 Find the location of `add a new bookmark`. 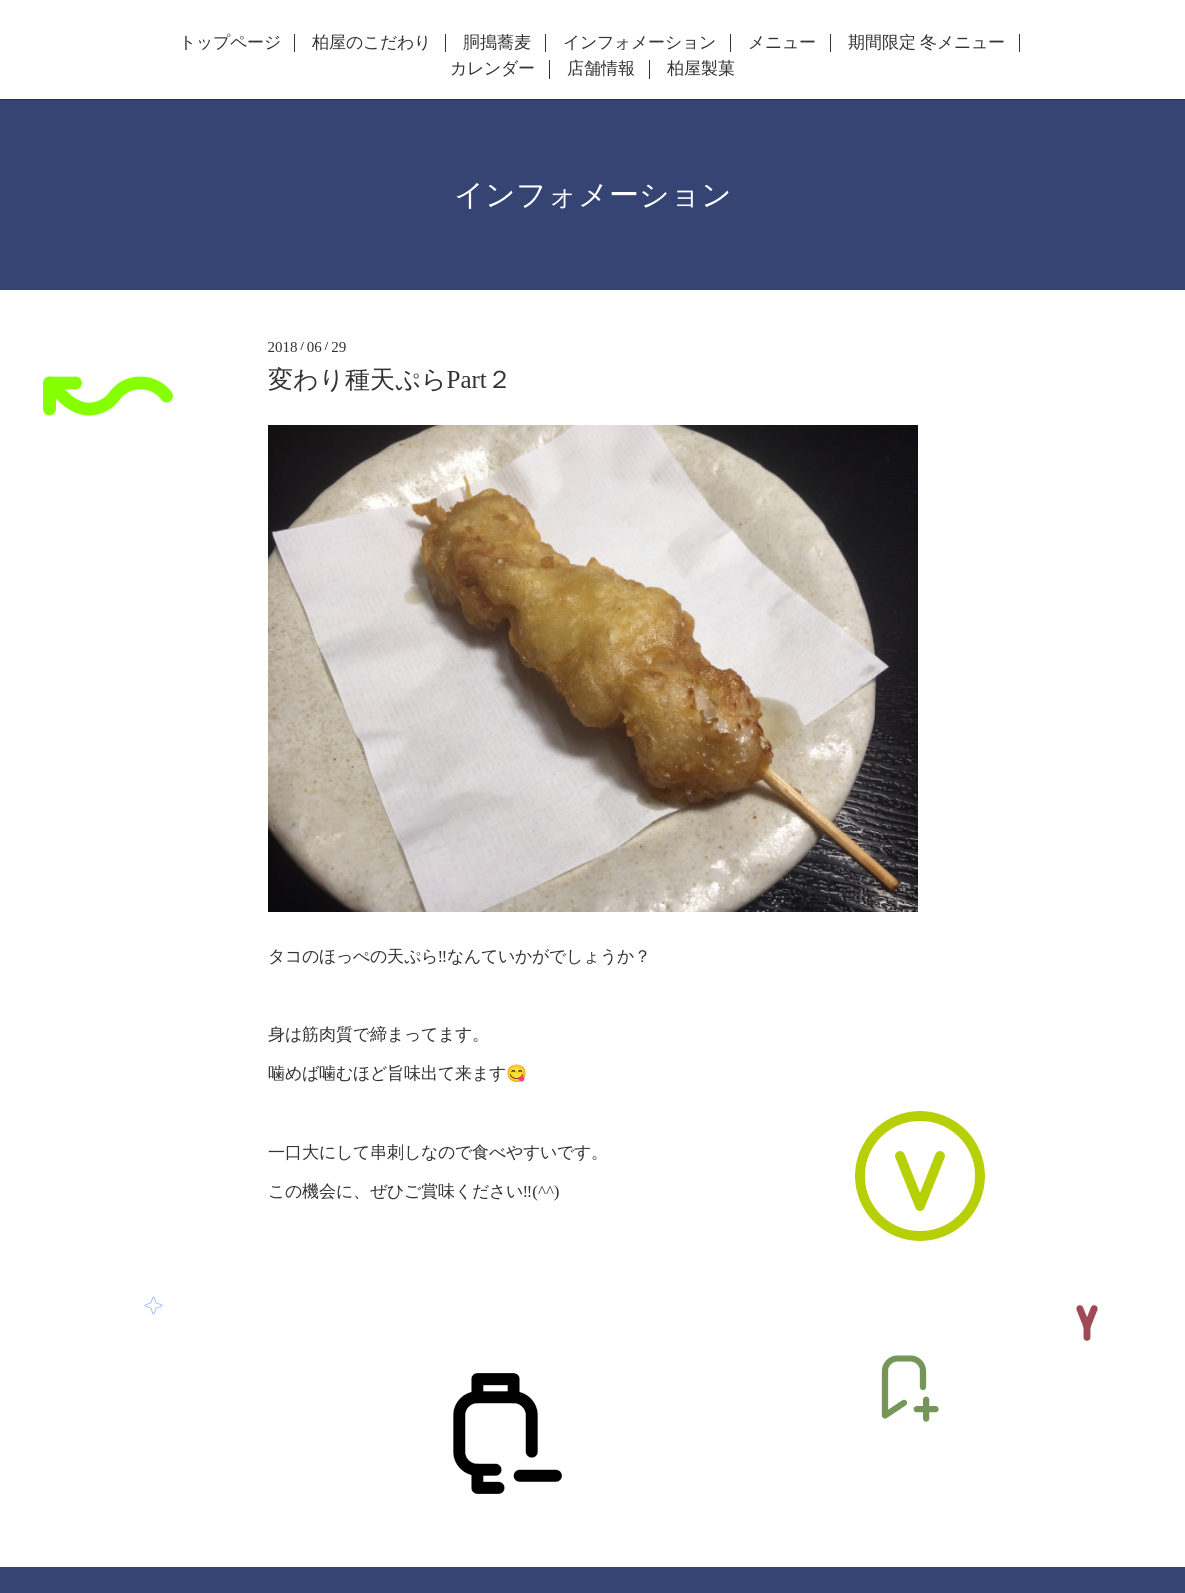

add a new bookmark is located at coordinates (904, 1387).